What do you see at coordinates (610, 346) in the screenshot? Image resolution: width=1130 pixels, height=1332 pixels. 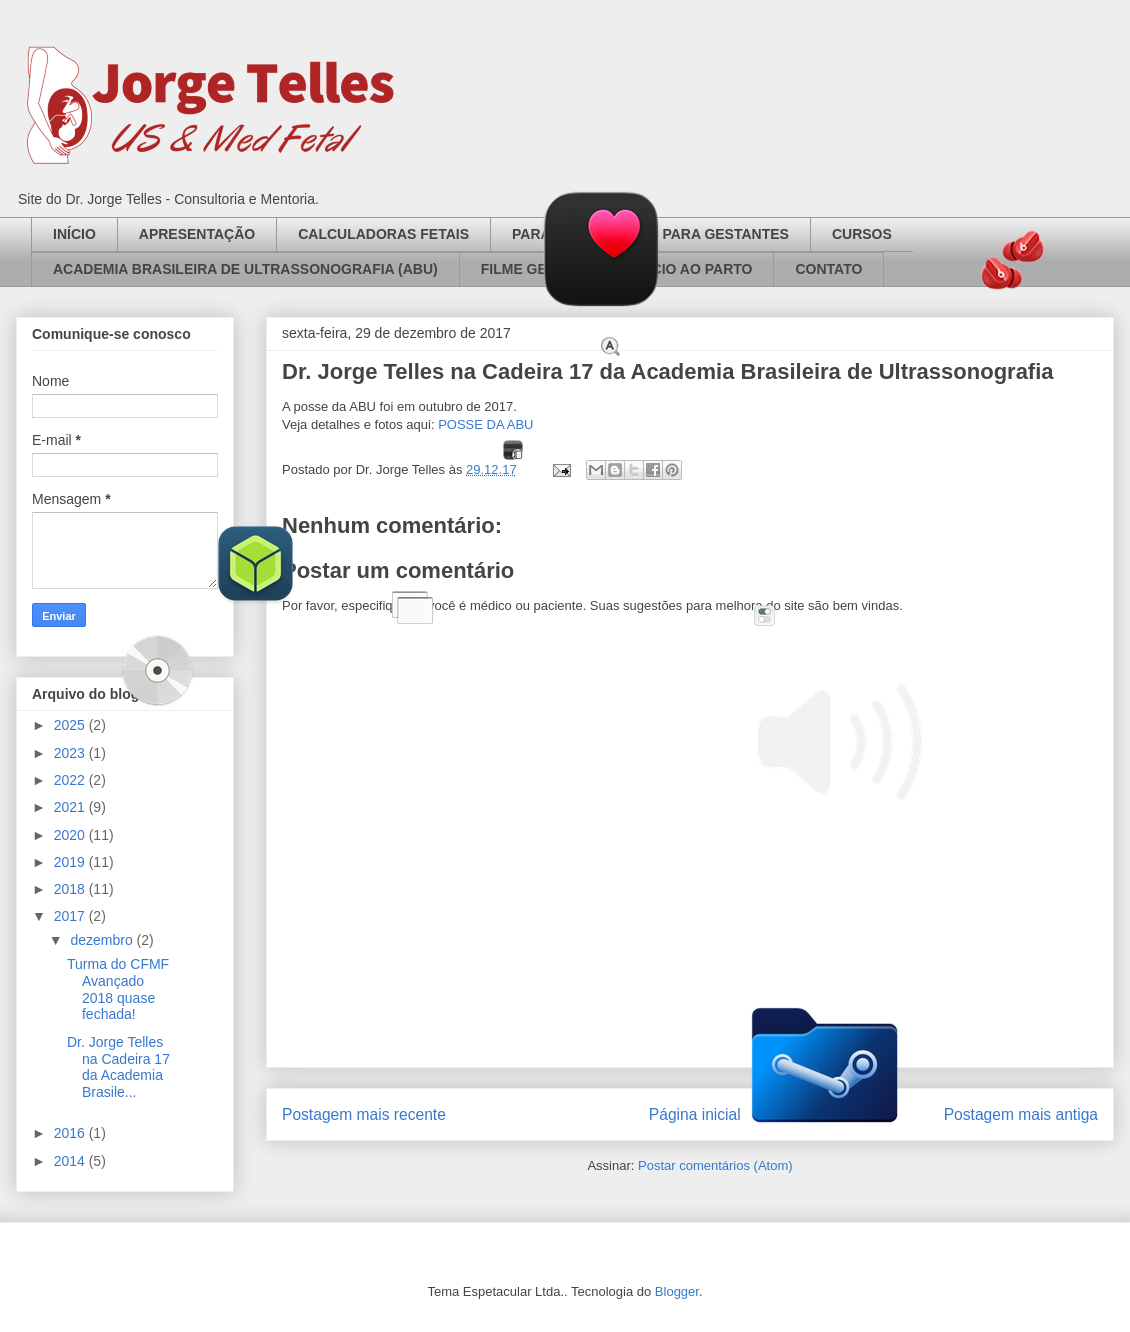 I see `search for text or find on page` at bounding box center [610, 346].